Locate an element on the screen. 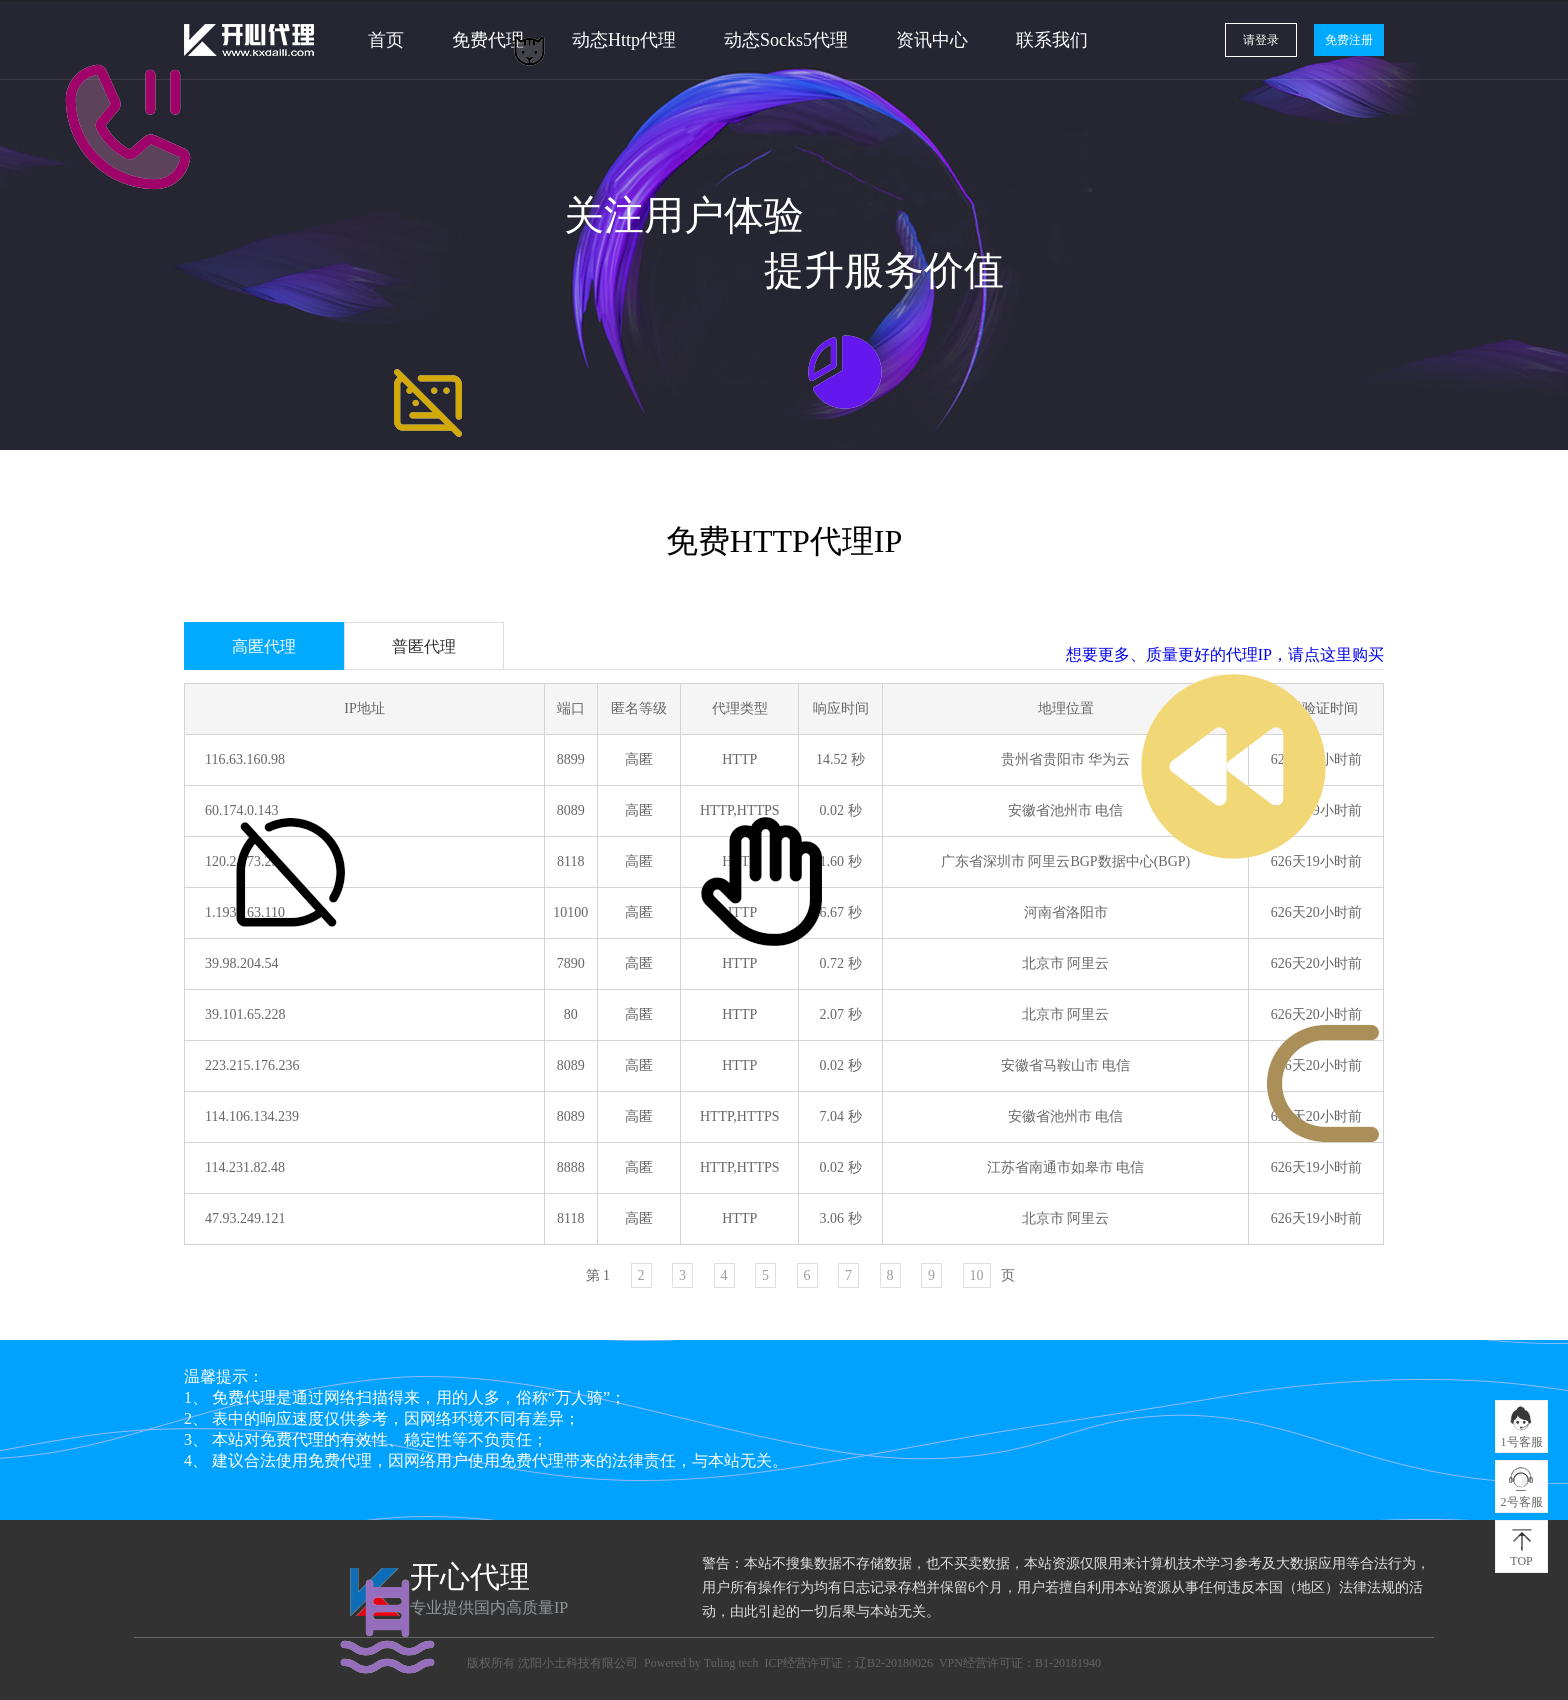  indicates a proper subset relationship in mathematical notation is located at coordinates (1325, 1083).